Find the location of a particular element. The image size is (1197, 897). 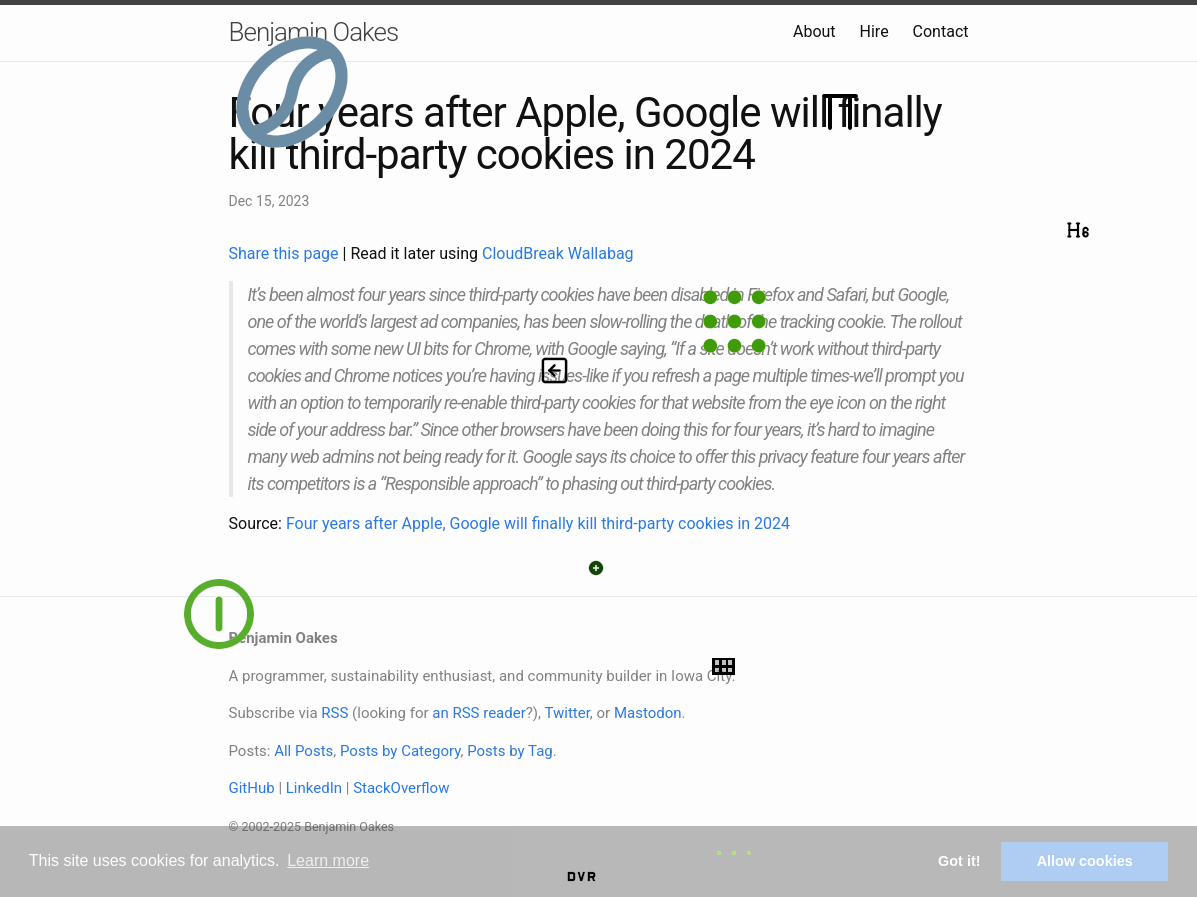

add a new item is located at coordinates (596, 568).